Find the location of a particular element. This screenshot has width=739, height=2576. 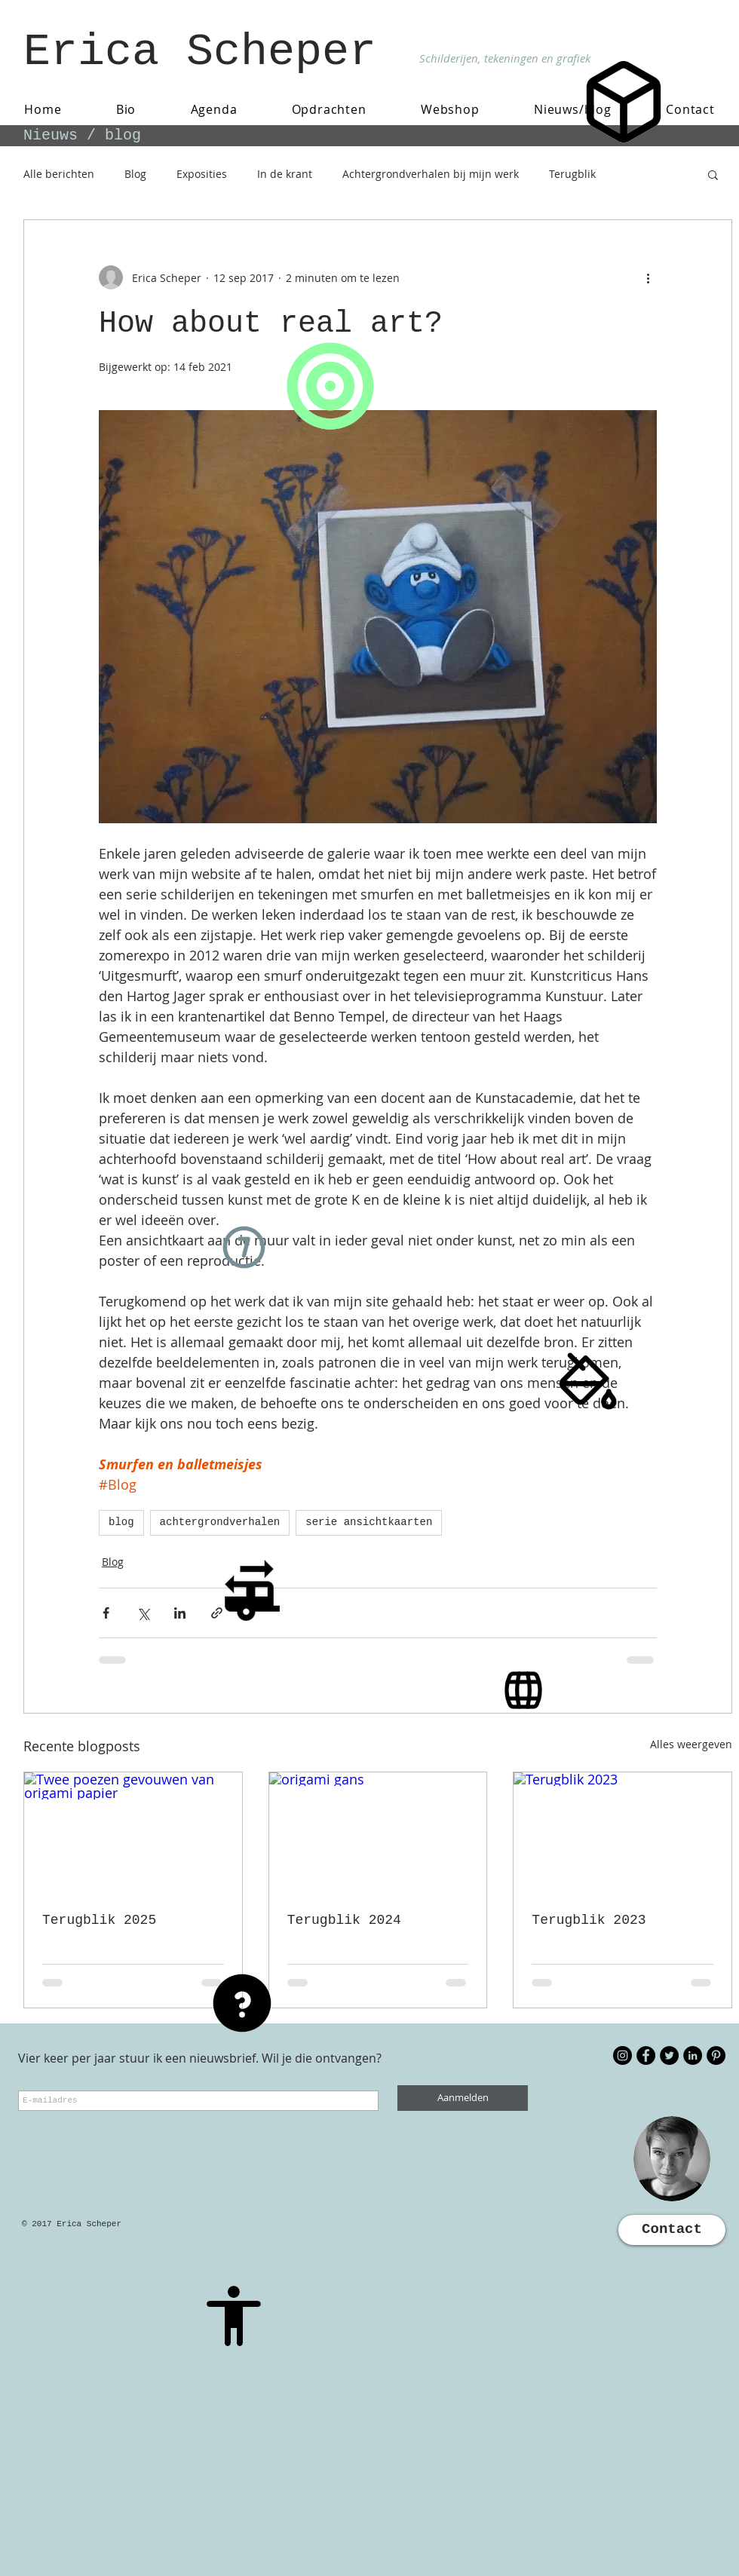

view 3D model or object is located at coordinates (624, 102).